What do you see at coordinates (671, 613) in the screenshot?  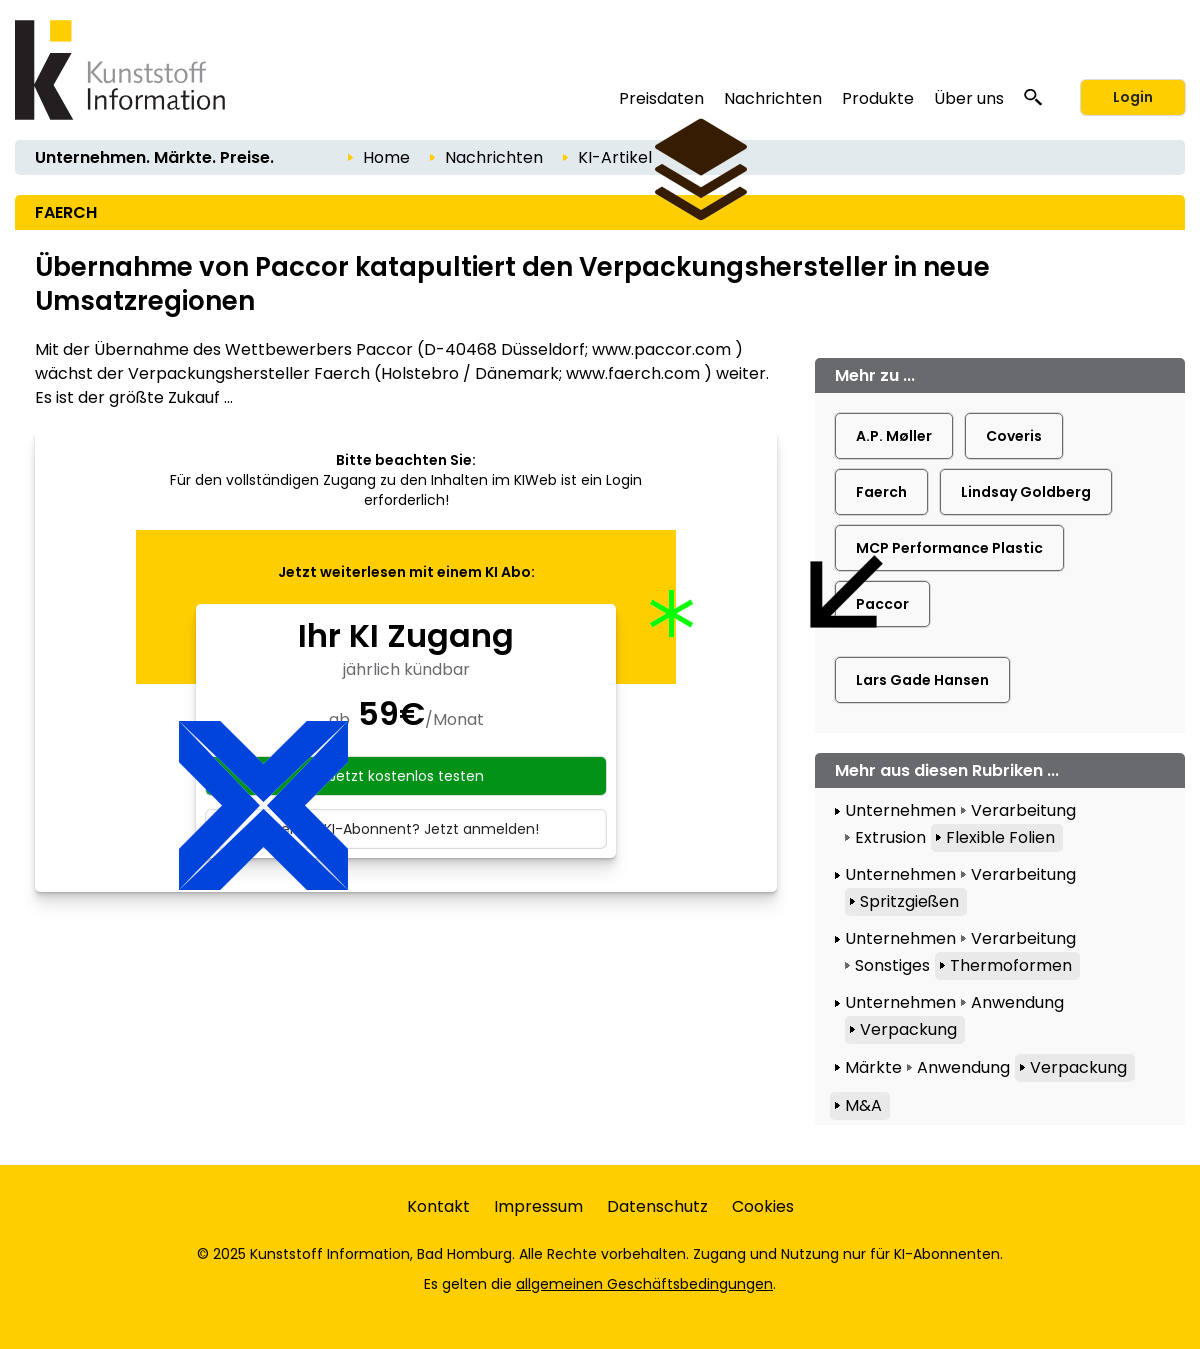 I see `indicates a required field in a form` at bounding box center [671, 613].